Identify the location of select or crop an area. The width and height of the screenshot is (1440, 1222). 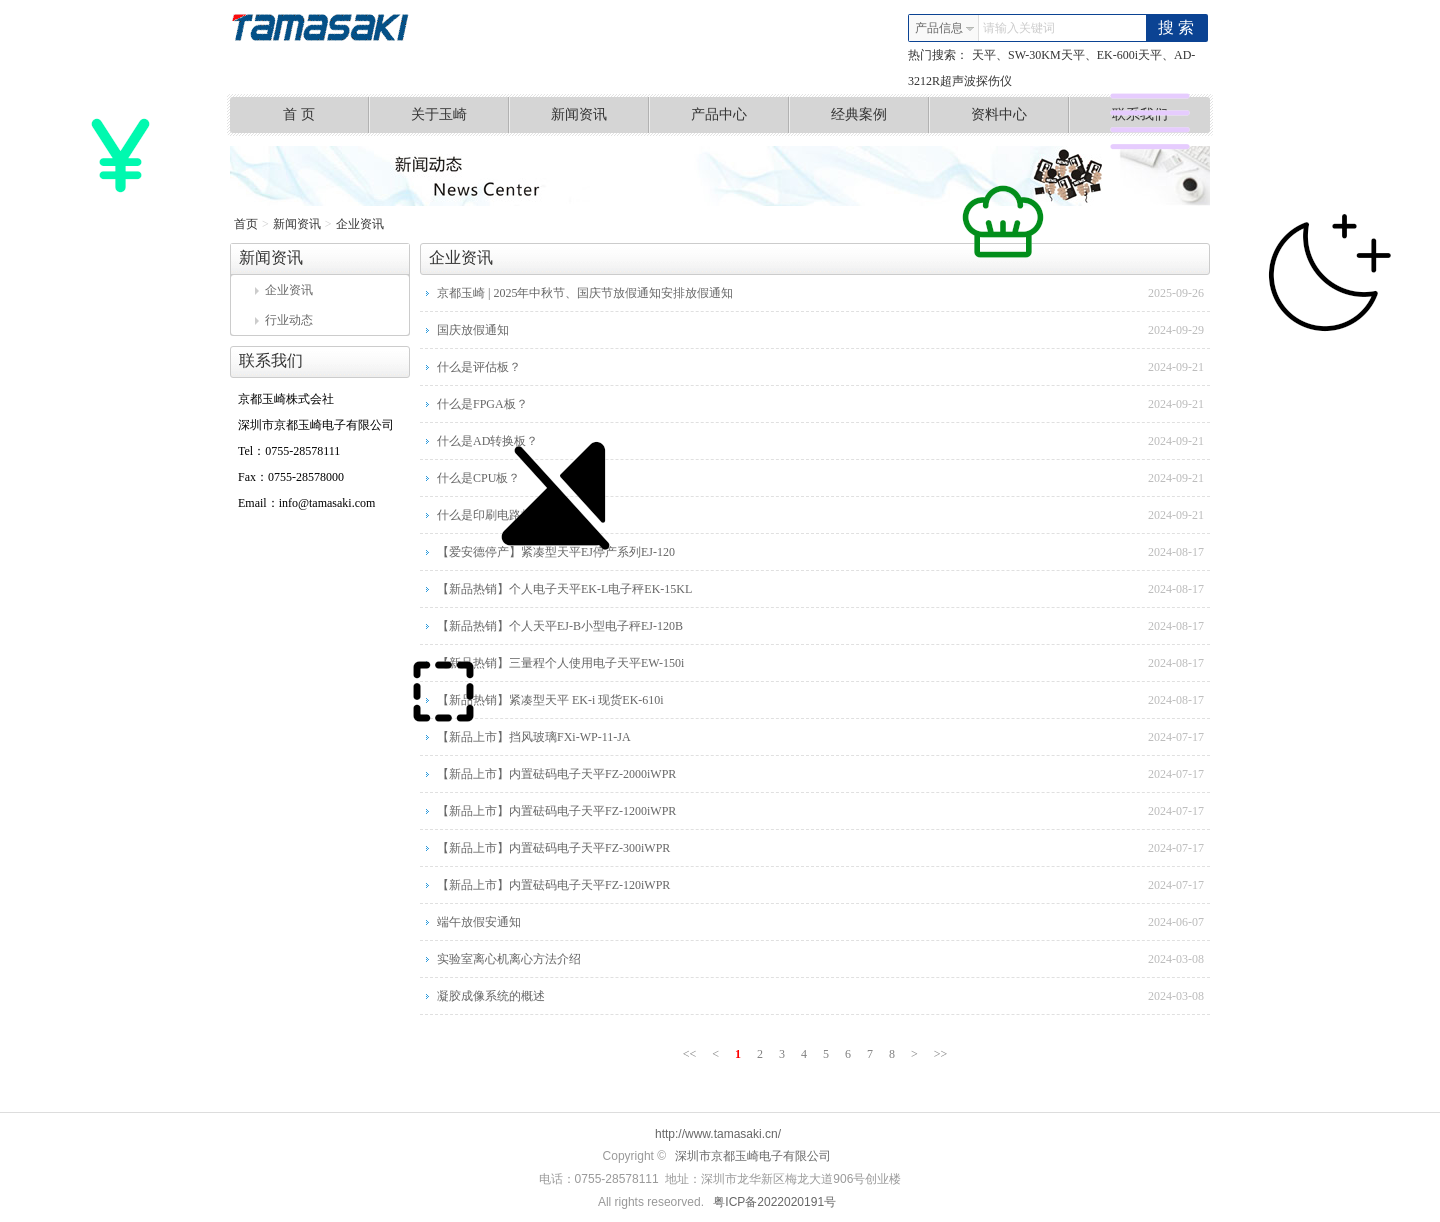
(443, 691).